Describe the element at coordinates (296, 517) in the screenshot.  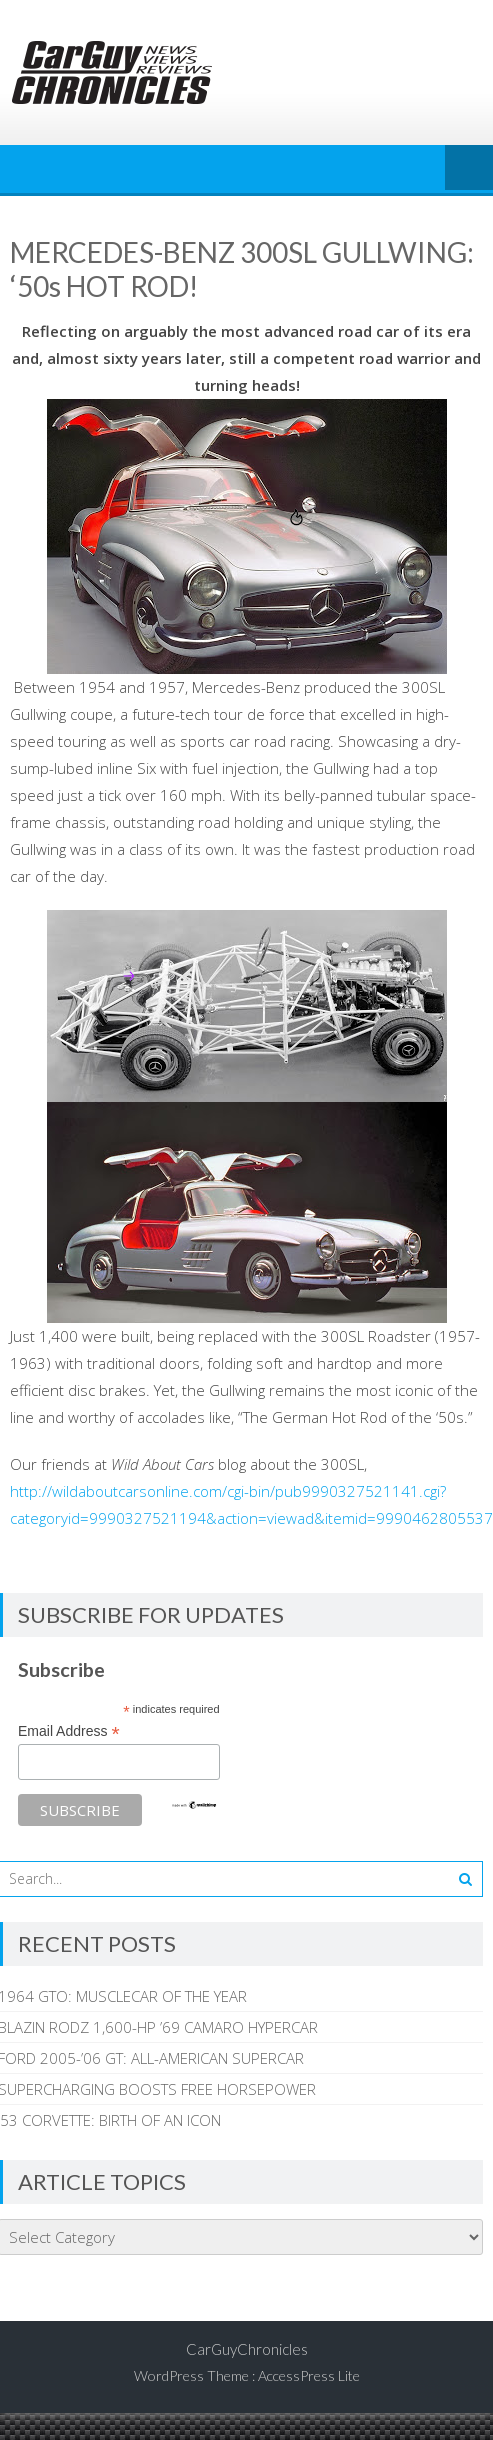
I see `view trending or hot content` at that location.